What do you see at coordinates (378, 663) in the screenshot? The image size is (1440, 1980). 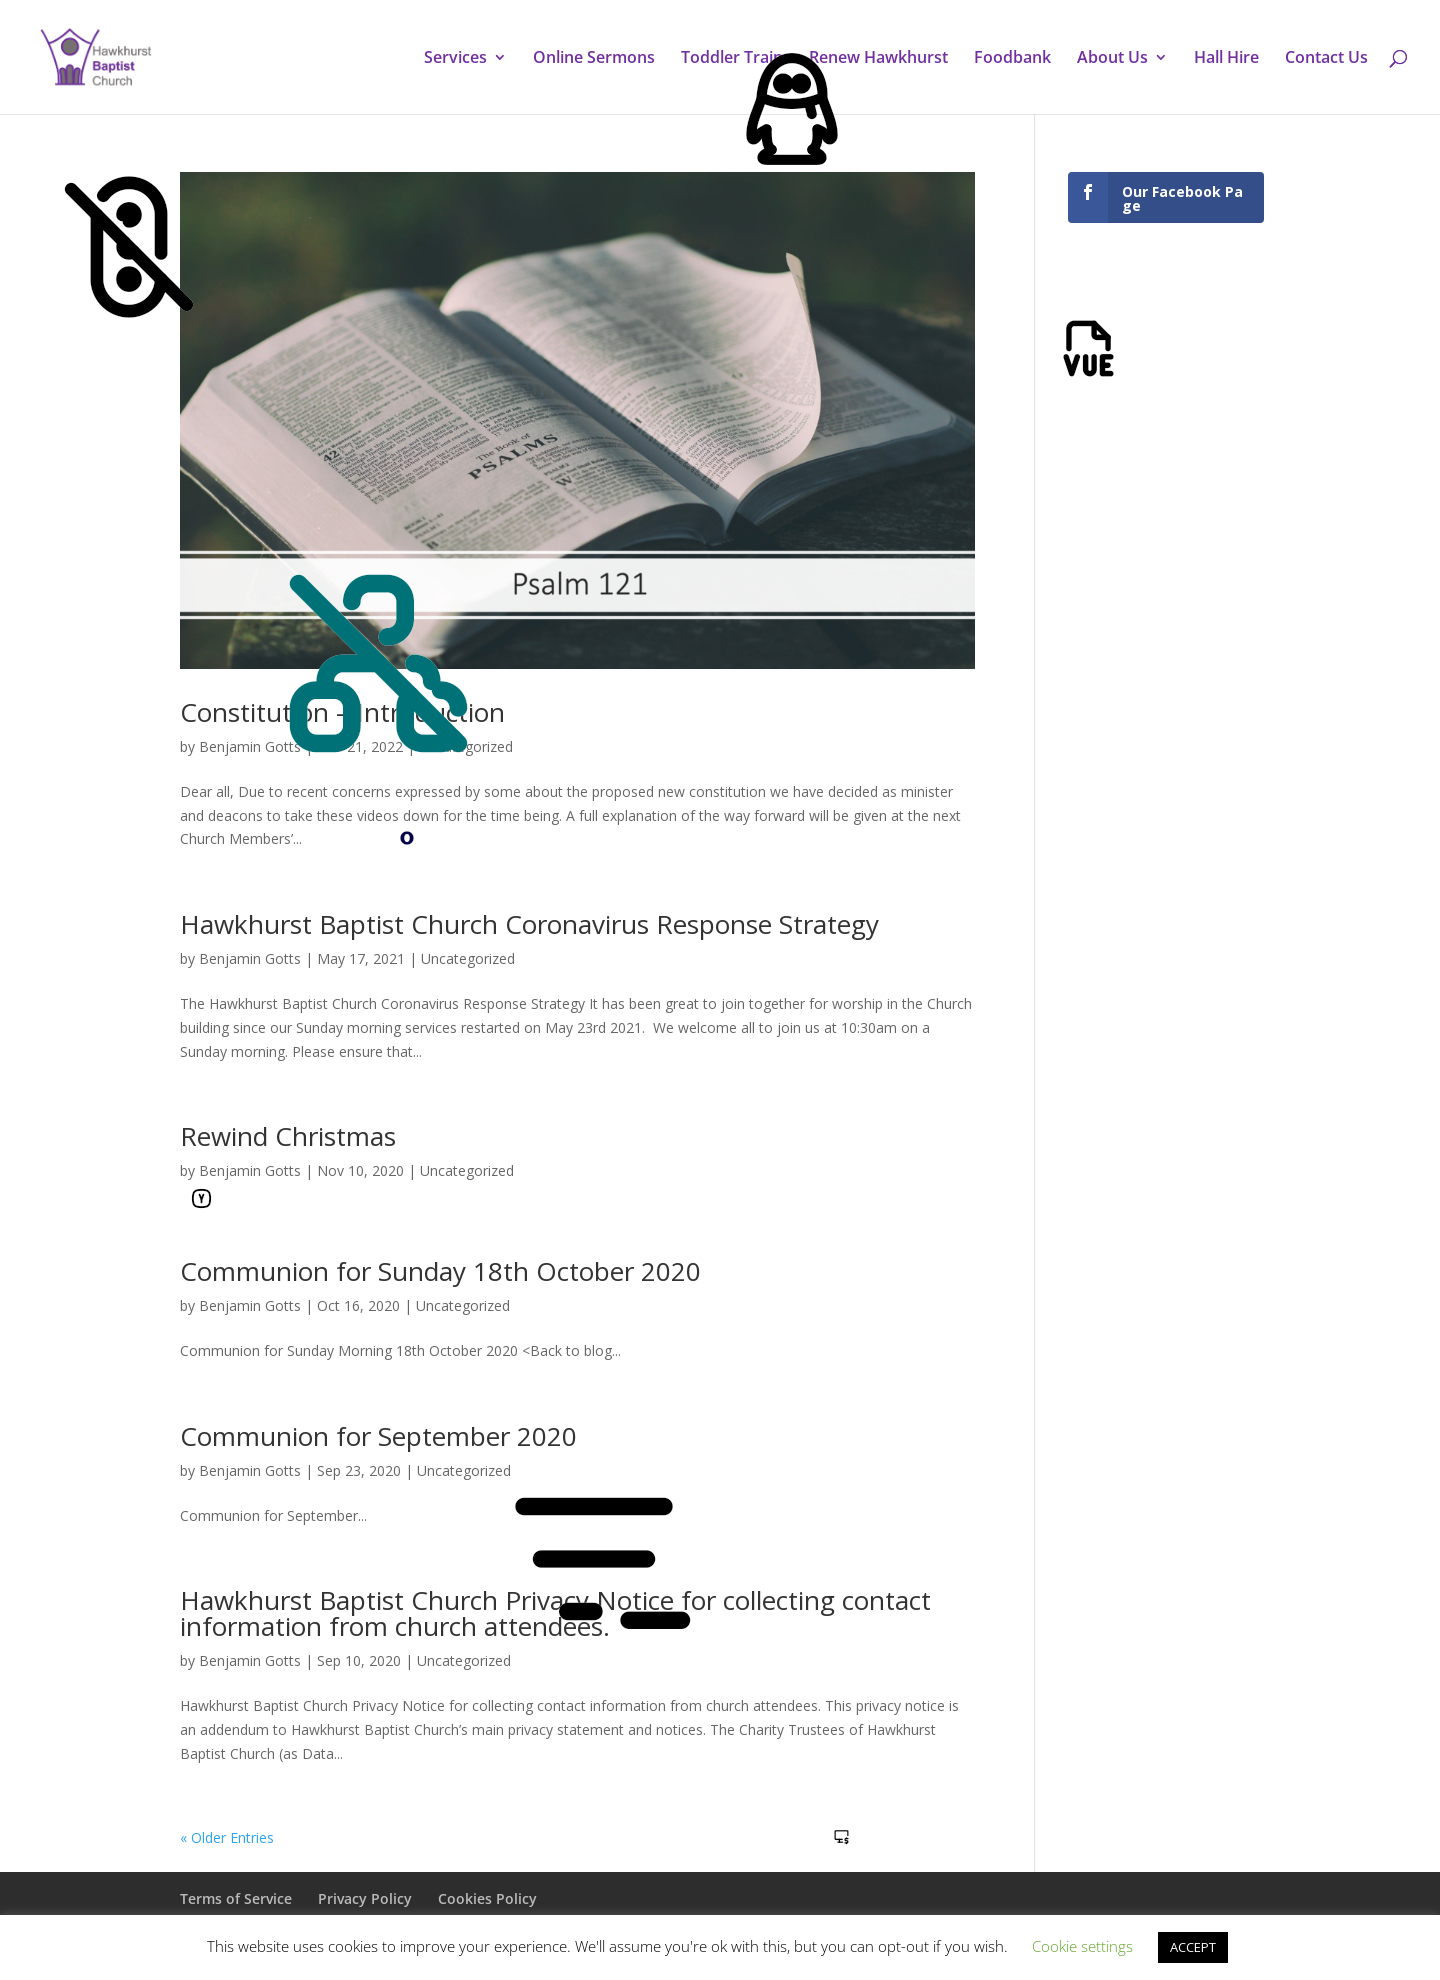 I see `disable site structure view` at bounding box center [378, 663].